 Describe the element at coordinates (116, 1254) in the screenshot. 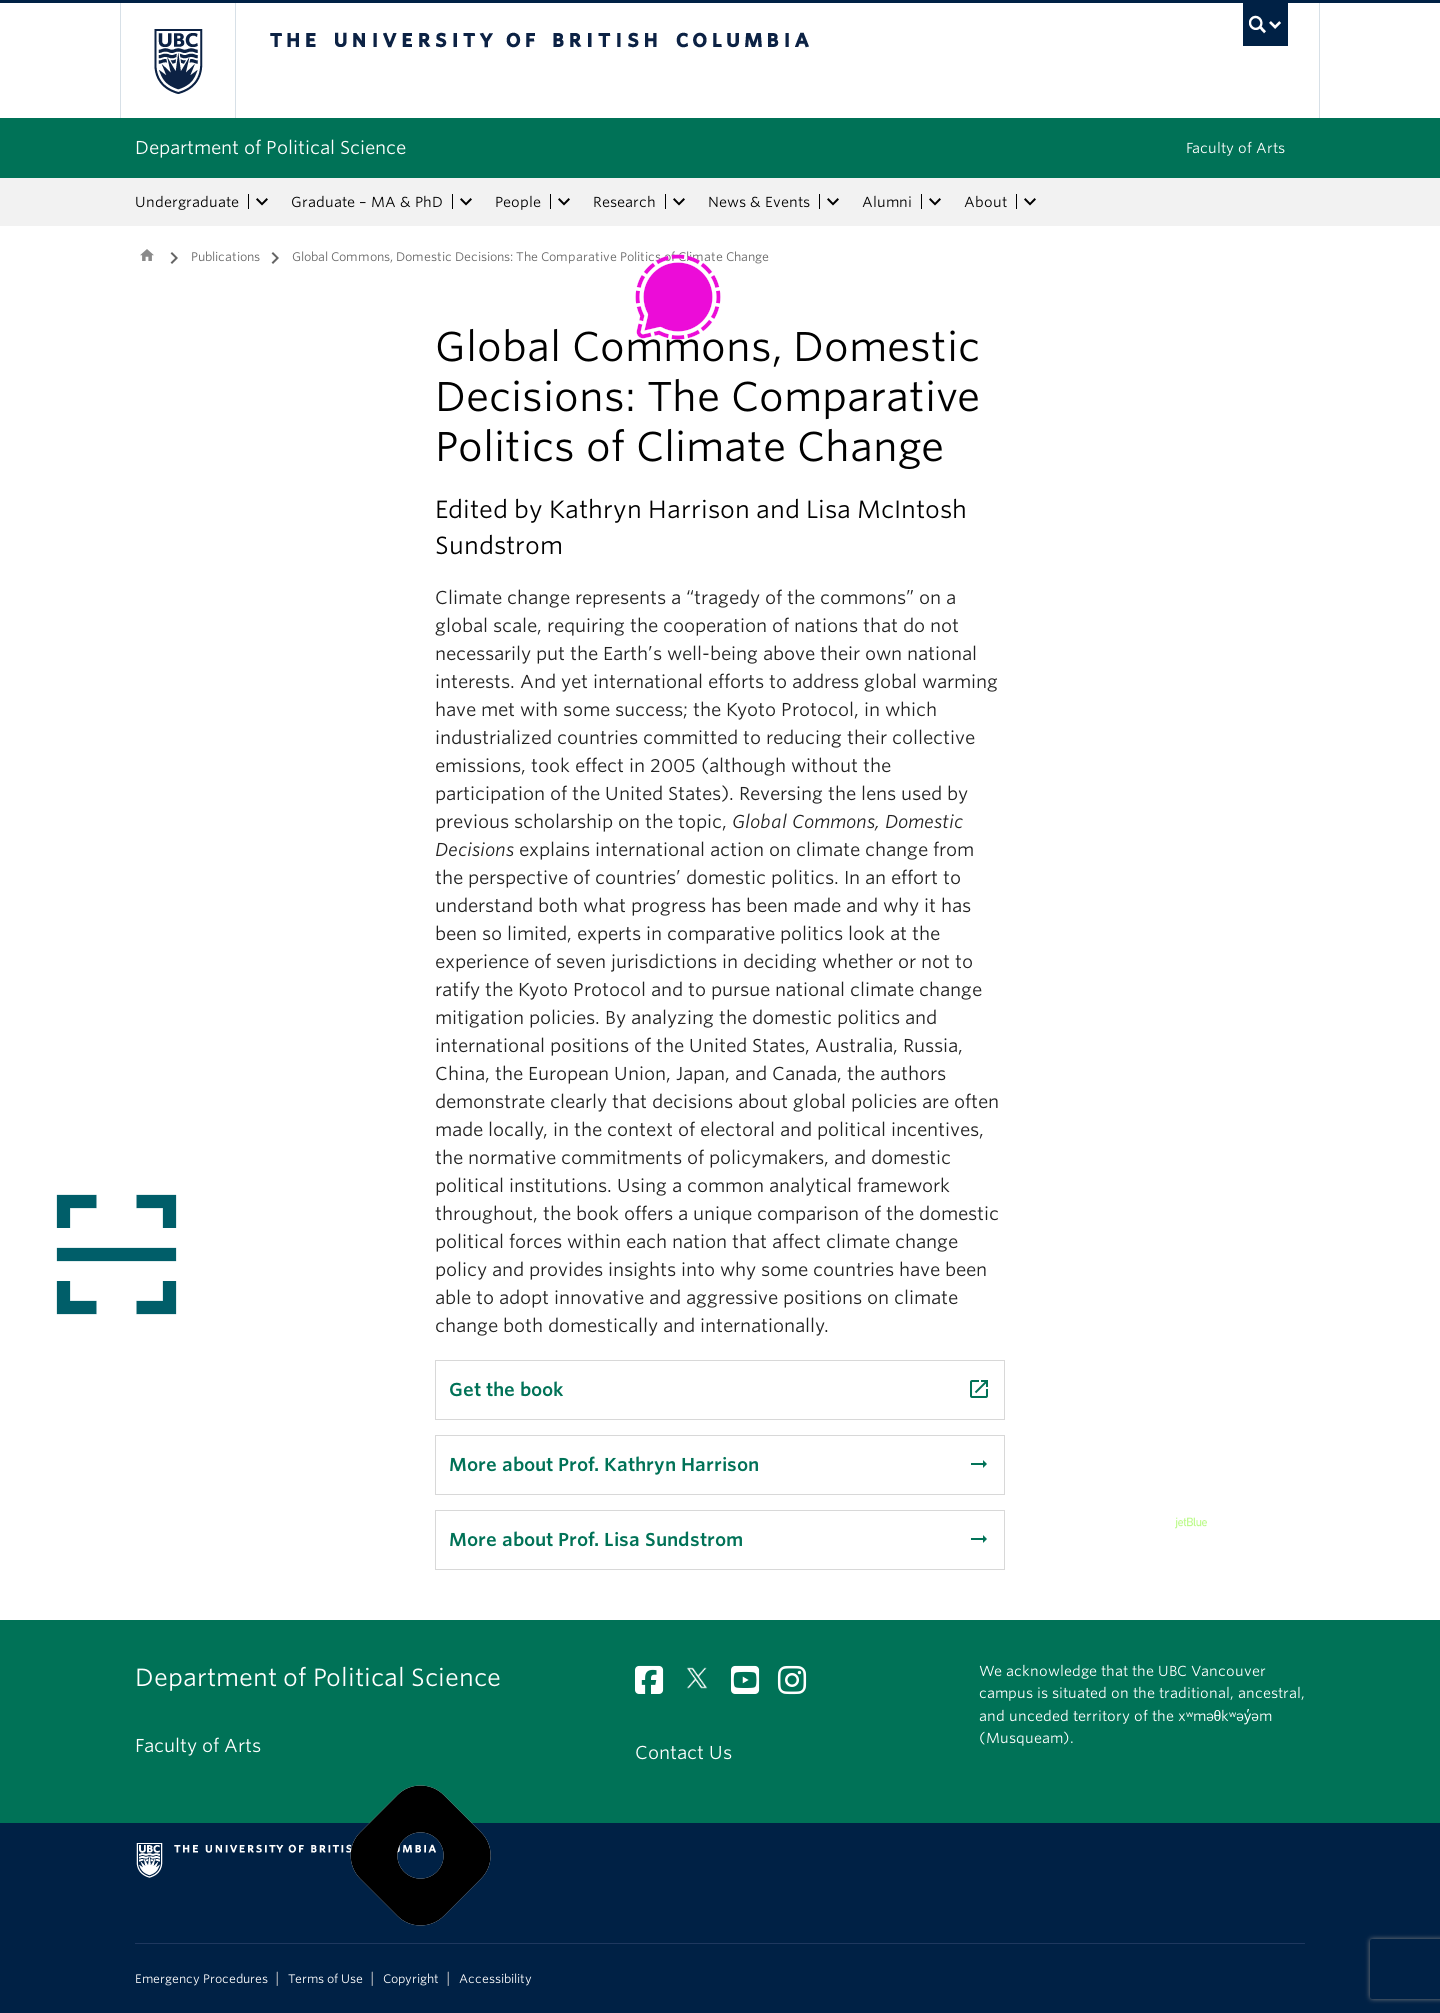

I see `scan a QR code` at that location.